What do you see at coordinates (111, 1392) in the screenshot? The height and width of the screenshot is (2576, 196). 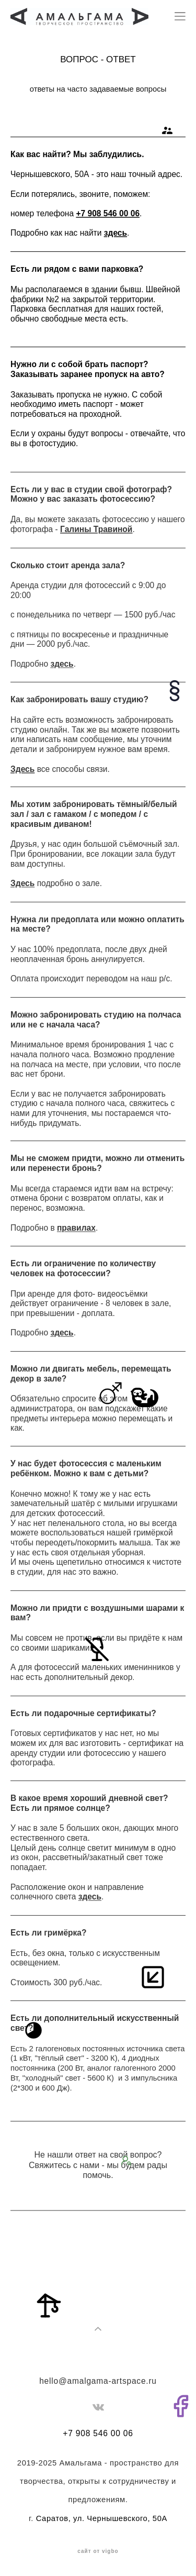 I see `indicates transgender or non-binary gender identity option` at bounding box center [111, 1392].